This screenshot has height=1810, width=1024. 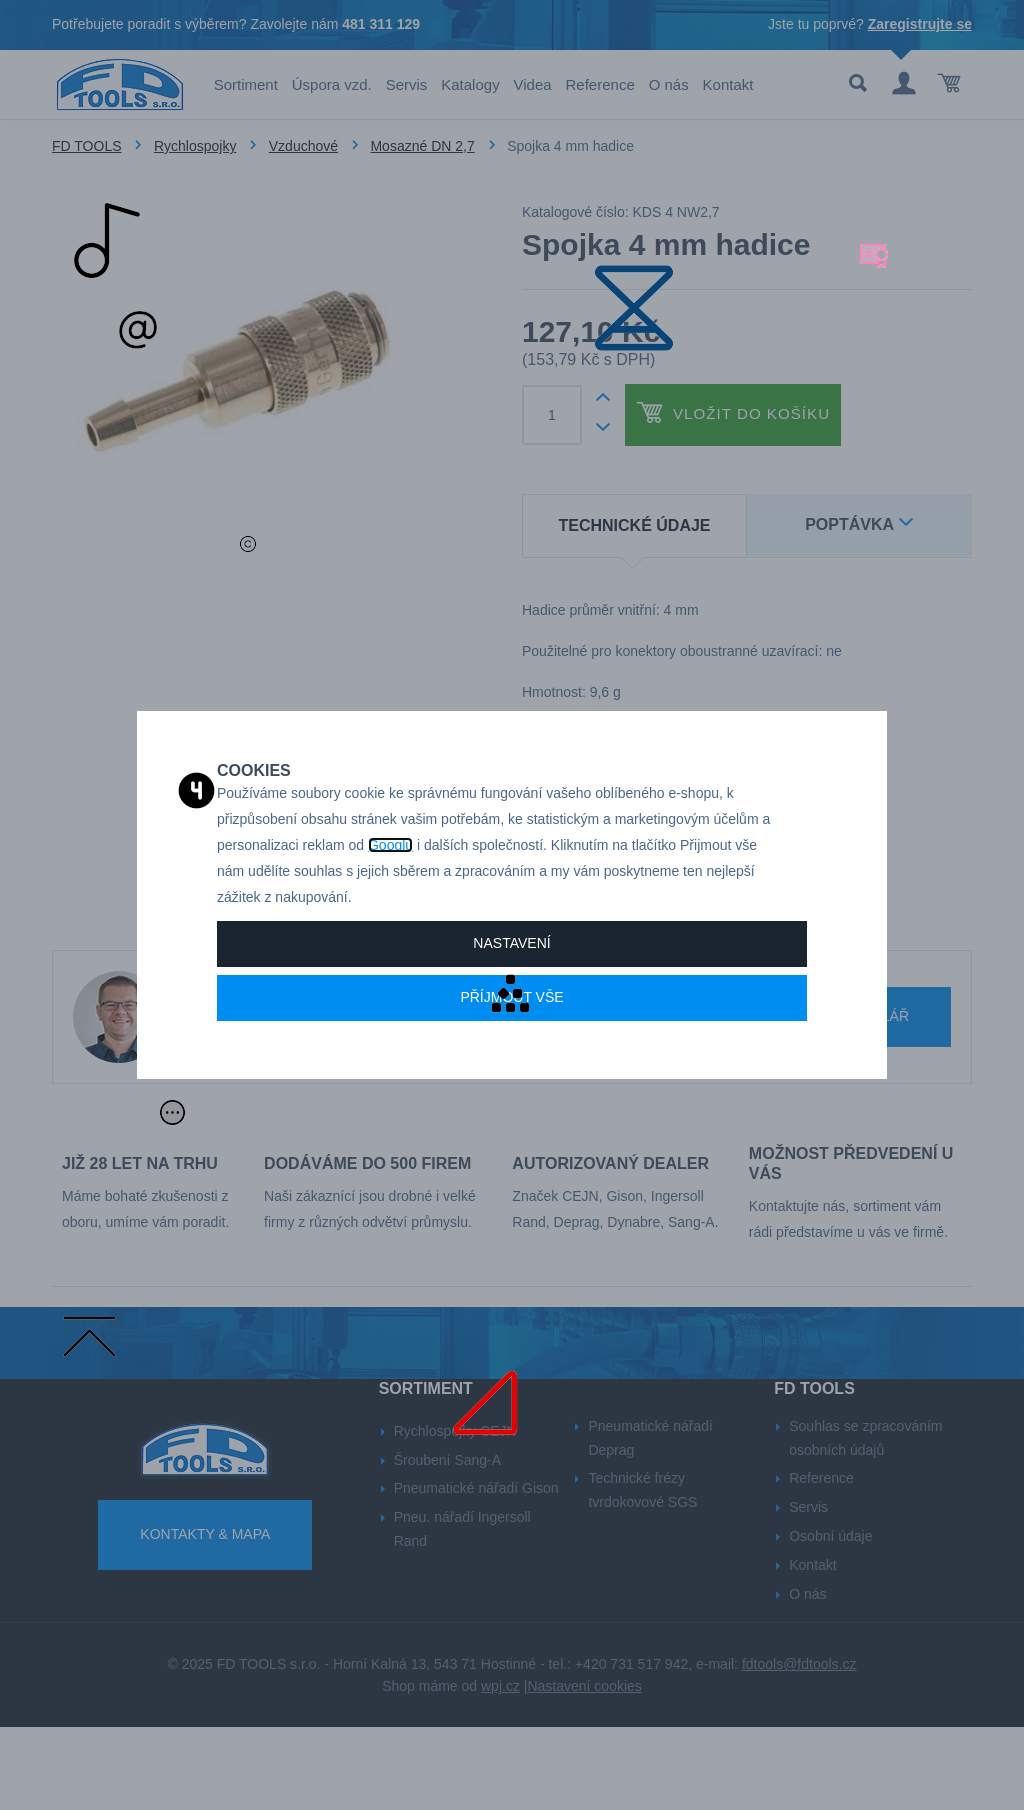 I want to click on indicates copyrighted content, so click(x=248, y=544).